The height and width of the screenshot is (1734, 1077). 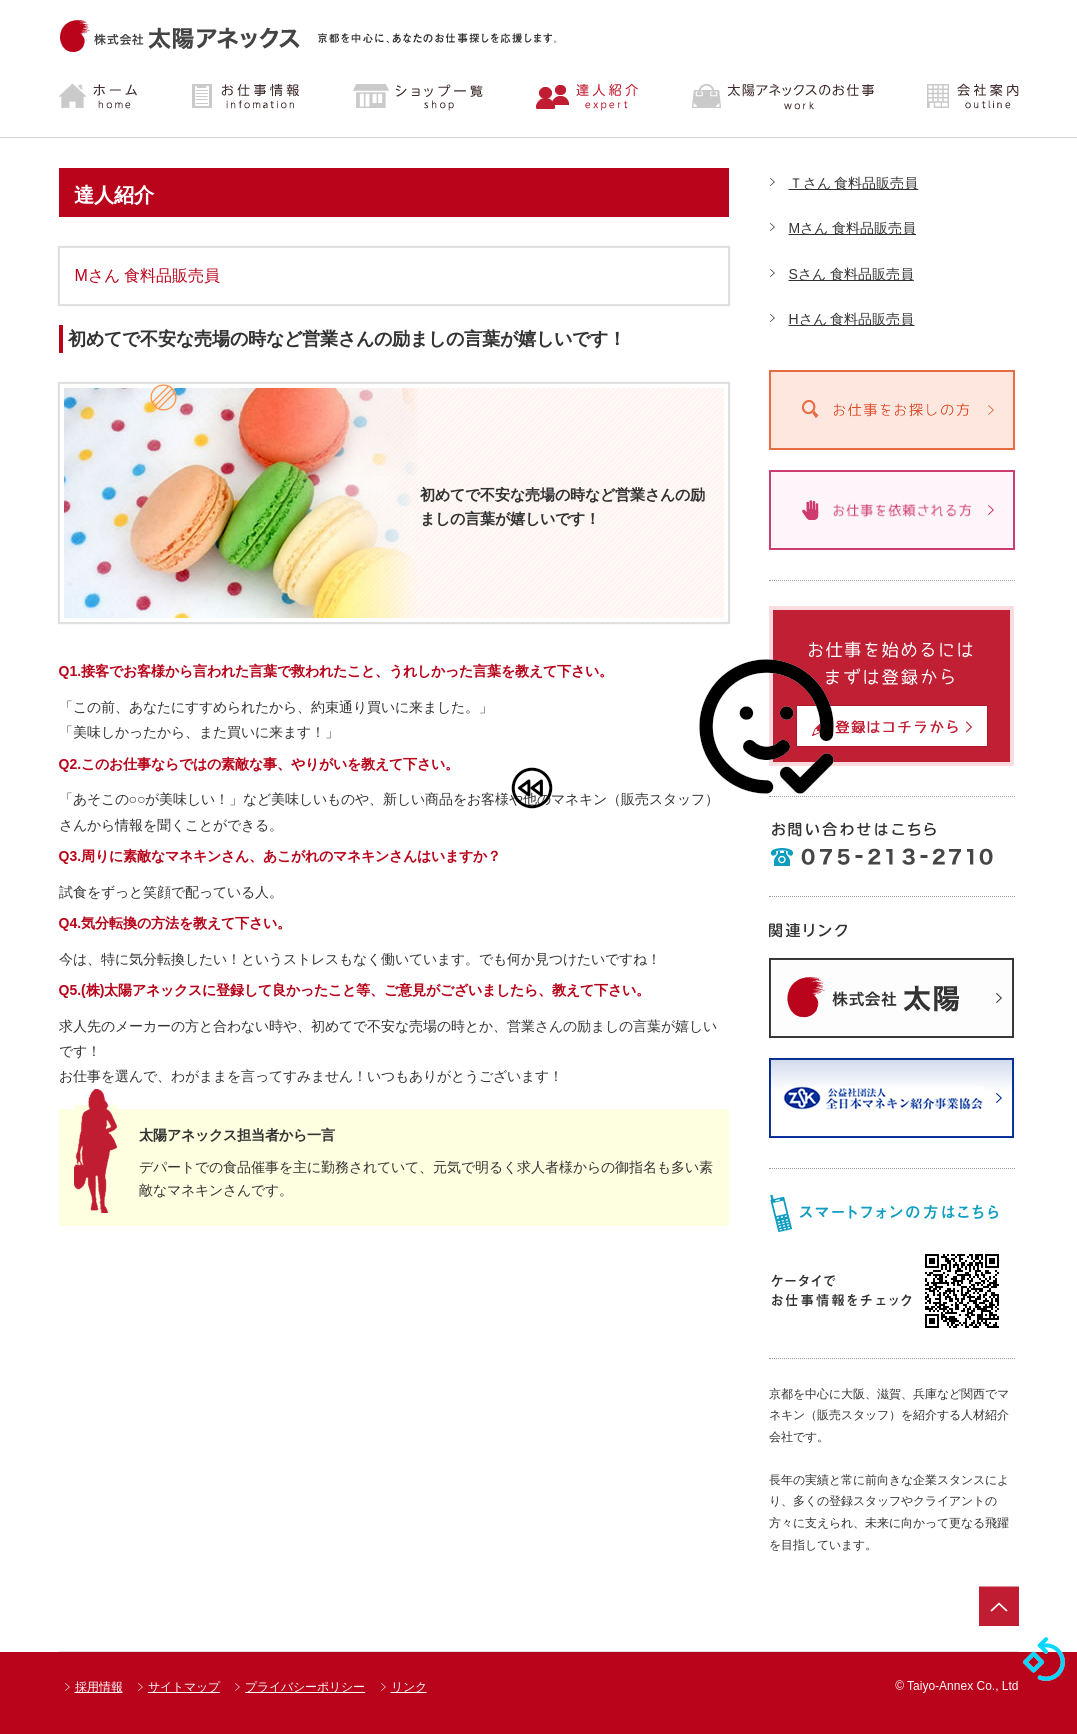 I want to click on confirm mood or emotional check-in, so click(x=766, y=726).